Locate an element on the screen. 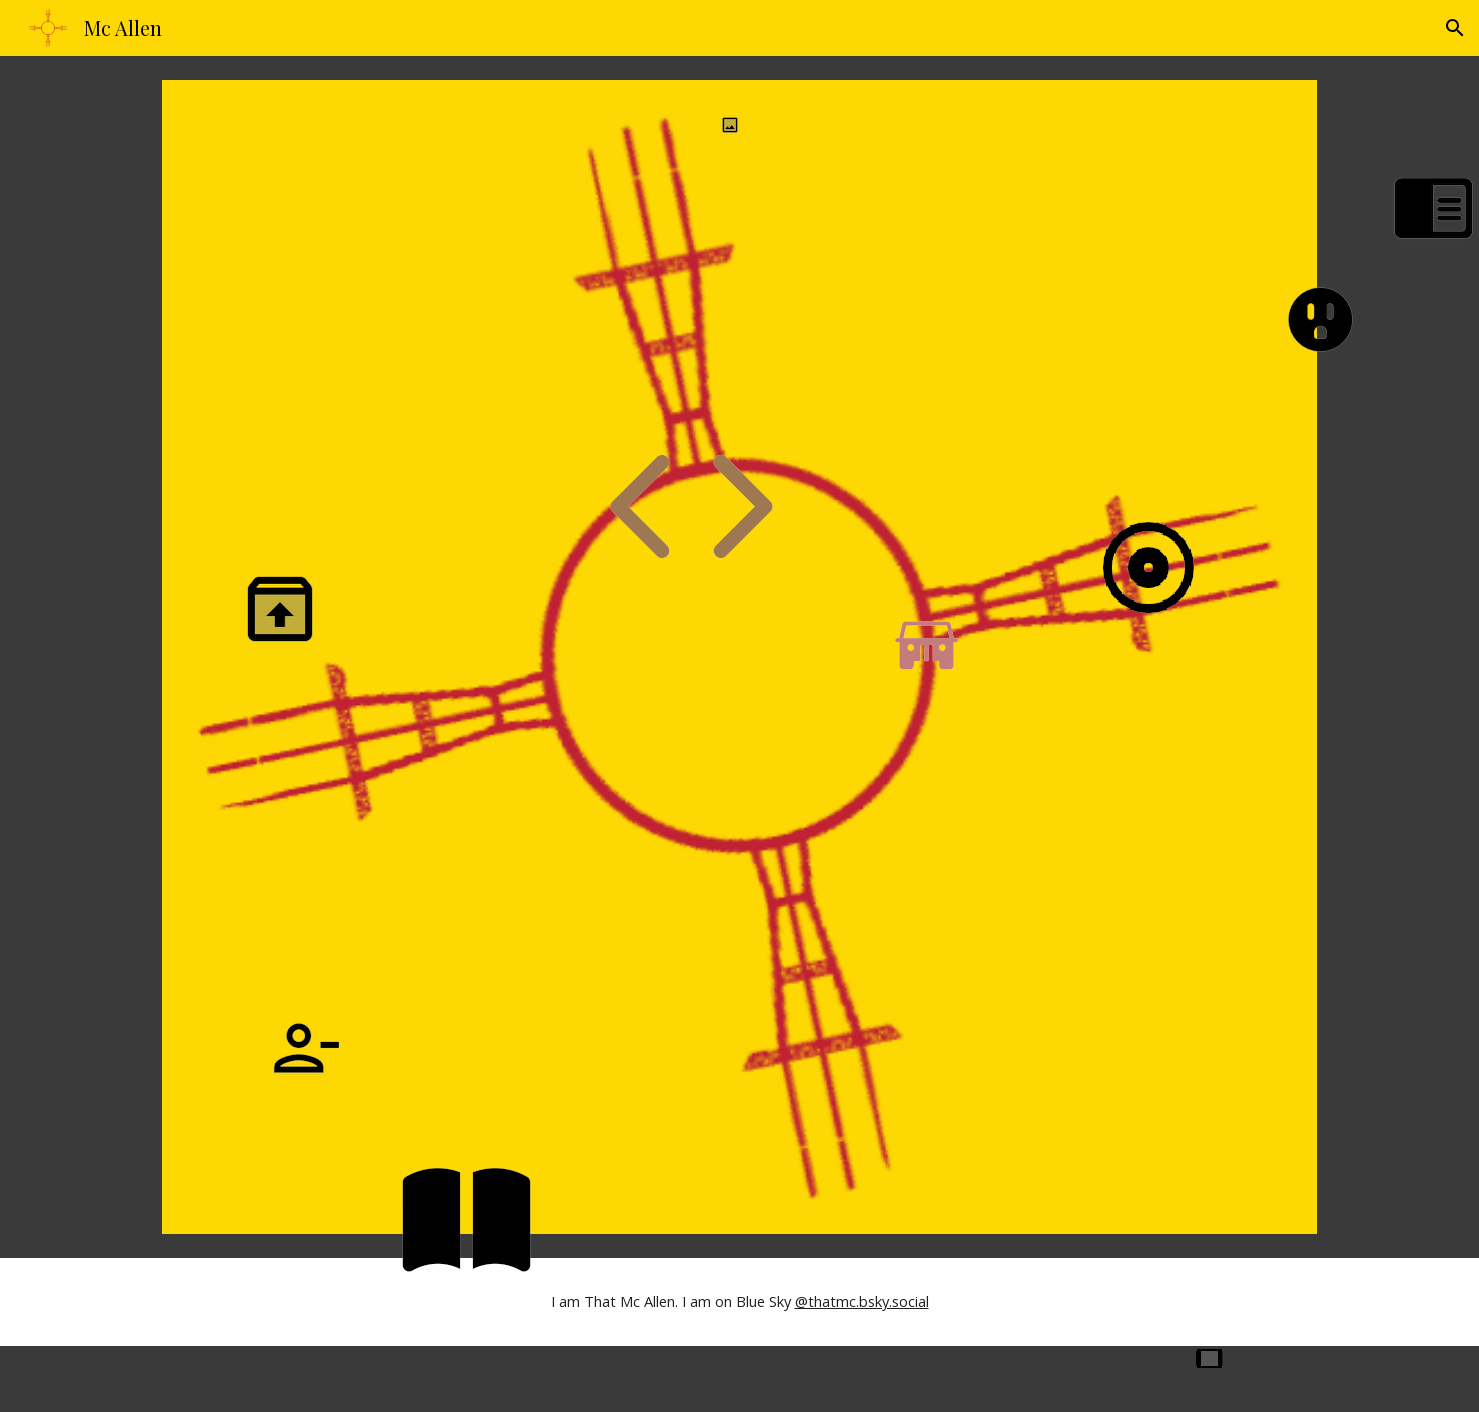 The image size is (1479, 1412). view photos or images is located at coordinates (730, 125).